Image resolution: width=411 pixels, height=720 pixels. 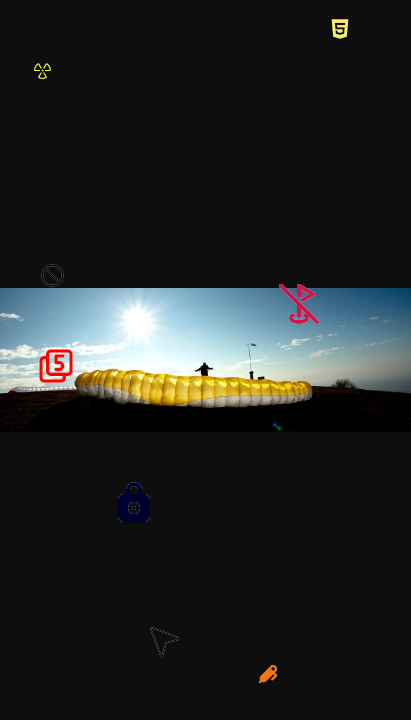 What do you see at coordinates (267, 674) in the screenshot?
I see `edit or compose content` at bounding box center [267, 674].